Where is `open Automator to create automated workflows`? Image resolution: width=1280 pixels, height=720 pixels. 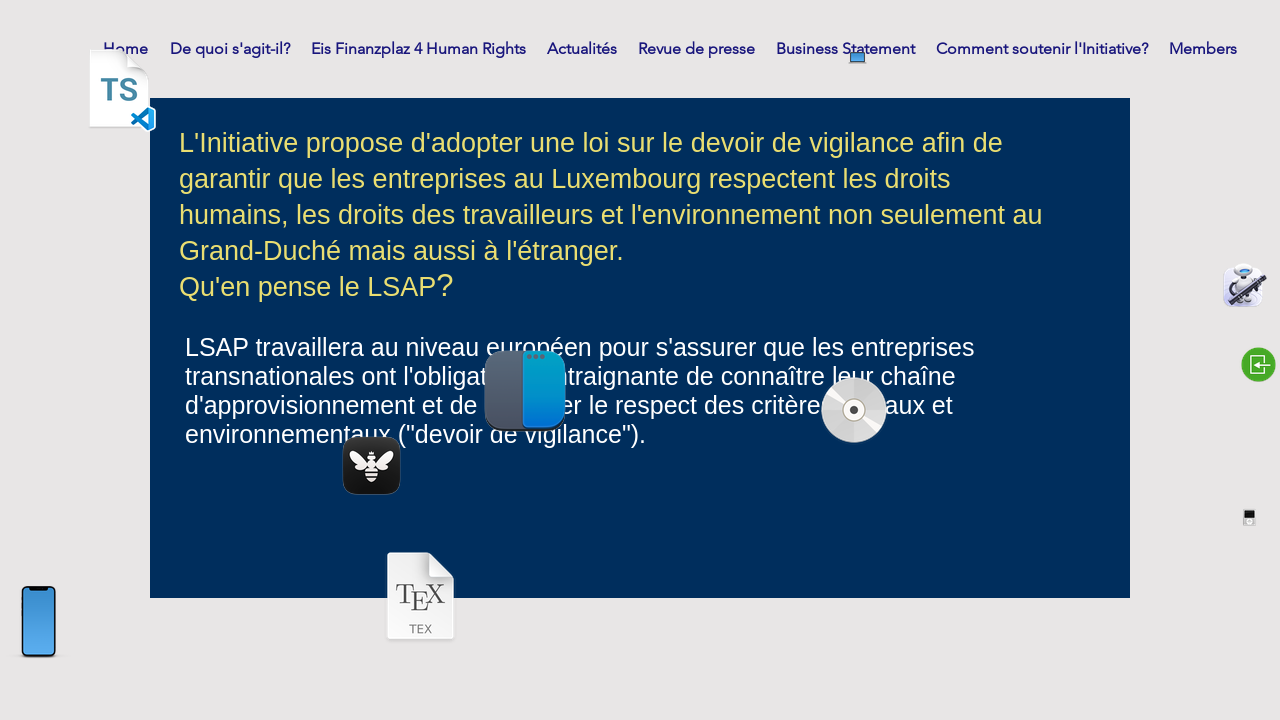
open Automator to create automated workflows is located at coordinates (1243, 287).